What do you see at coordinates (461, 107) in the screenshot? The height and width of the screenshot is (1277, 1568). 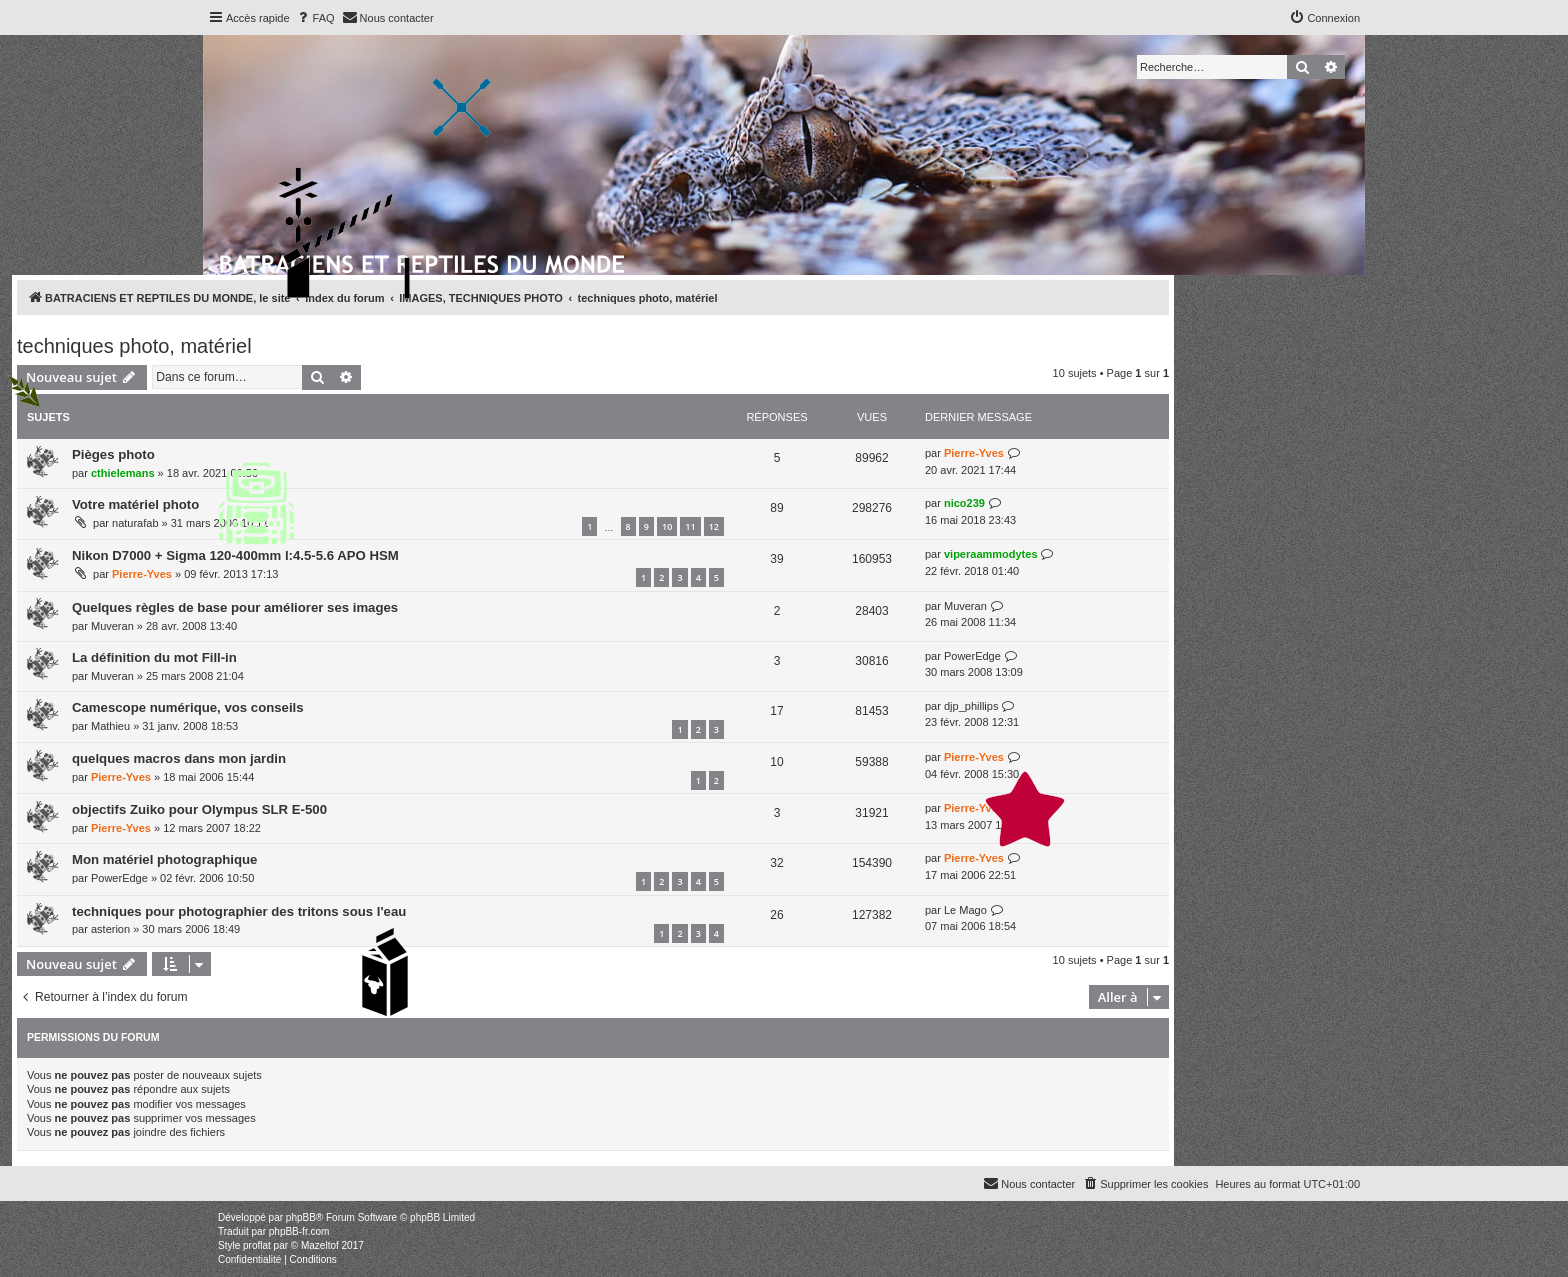 I see `access vehicle maintenance tools` at bounding box center [461, 107].